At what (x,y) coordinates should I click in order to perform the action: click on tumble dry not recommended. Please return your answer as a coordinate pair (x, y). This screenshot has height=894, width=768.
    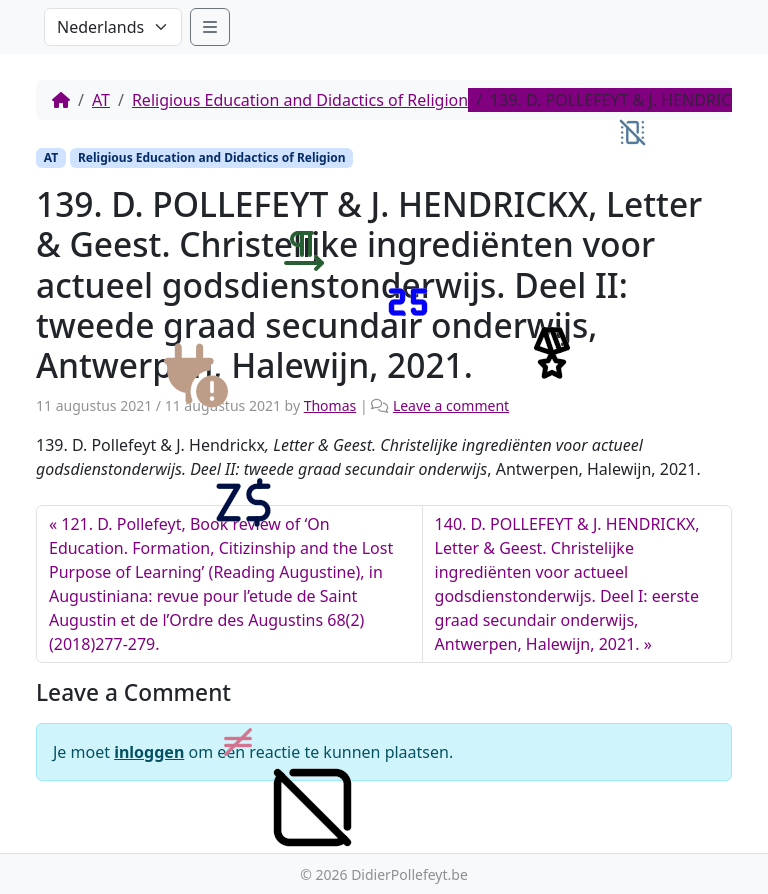
    Looking at the image, I should click on (312, 807).